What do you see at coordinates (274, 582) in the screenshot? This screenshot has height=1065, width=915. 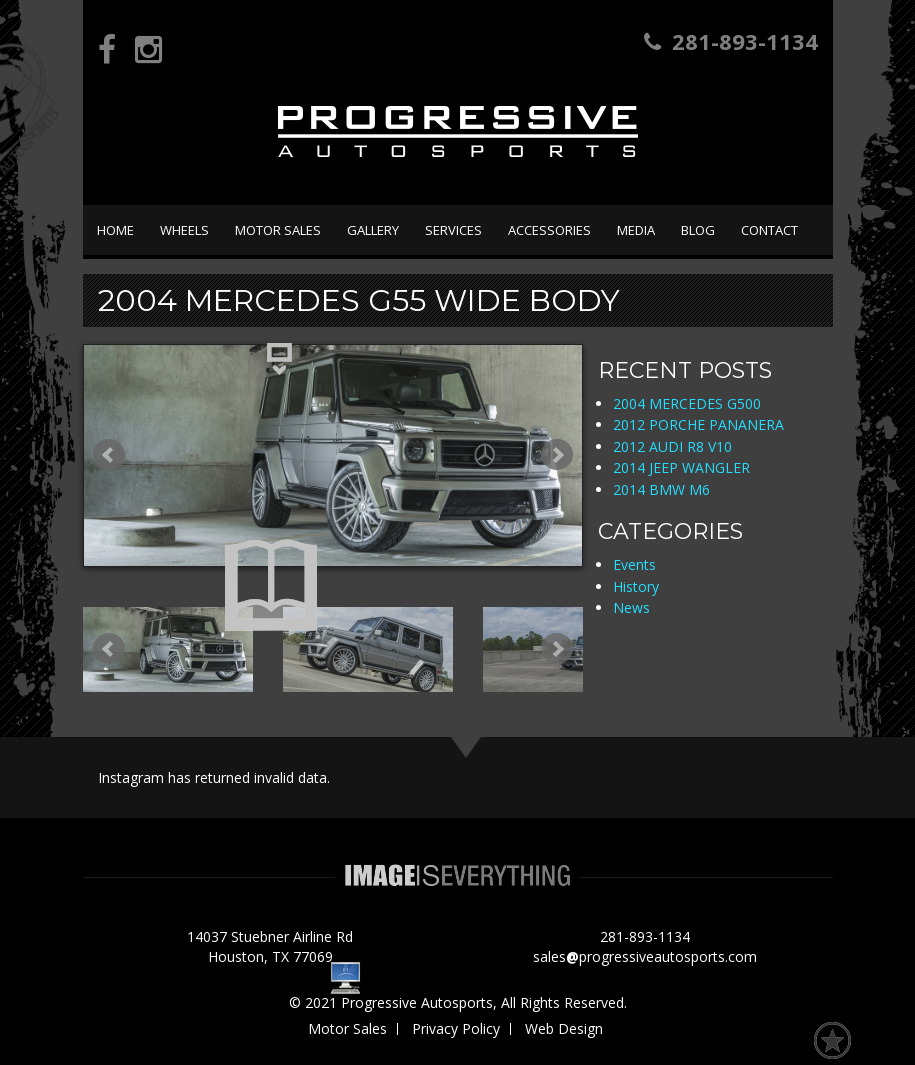 I see `open the dictionary application` at bounding box center [274, 582].